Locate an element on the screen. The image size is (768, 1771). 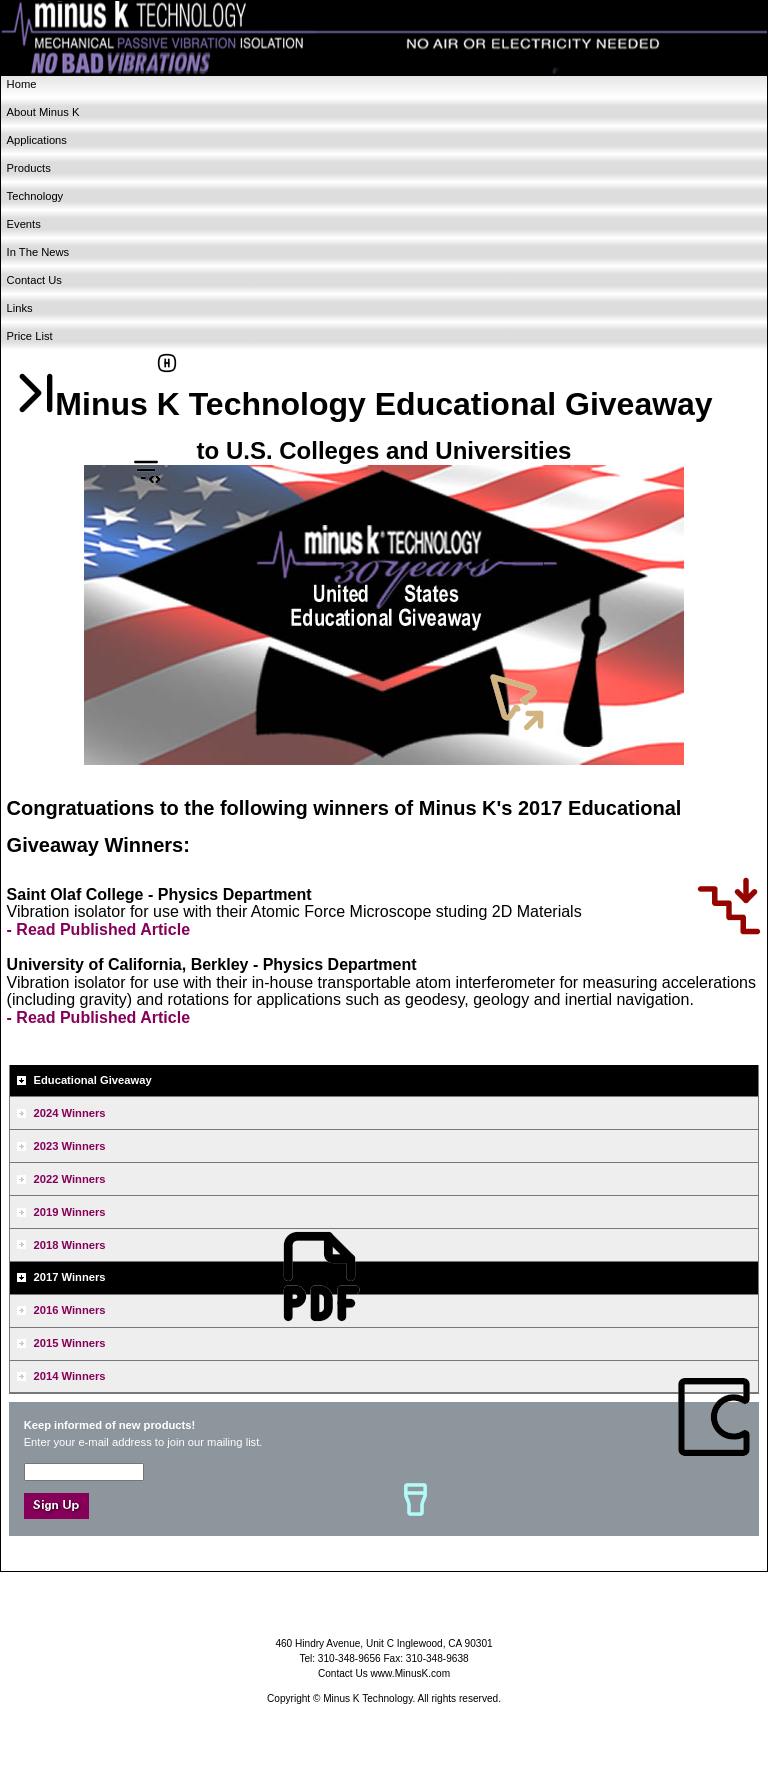
open coda document is located at coordinates (714, 1417).